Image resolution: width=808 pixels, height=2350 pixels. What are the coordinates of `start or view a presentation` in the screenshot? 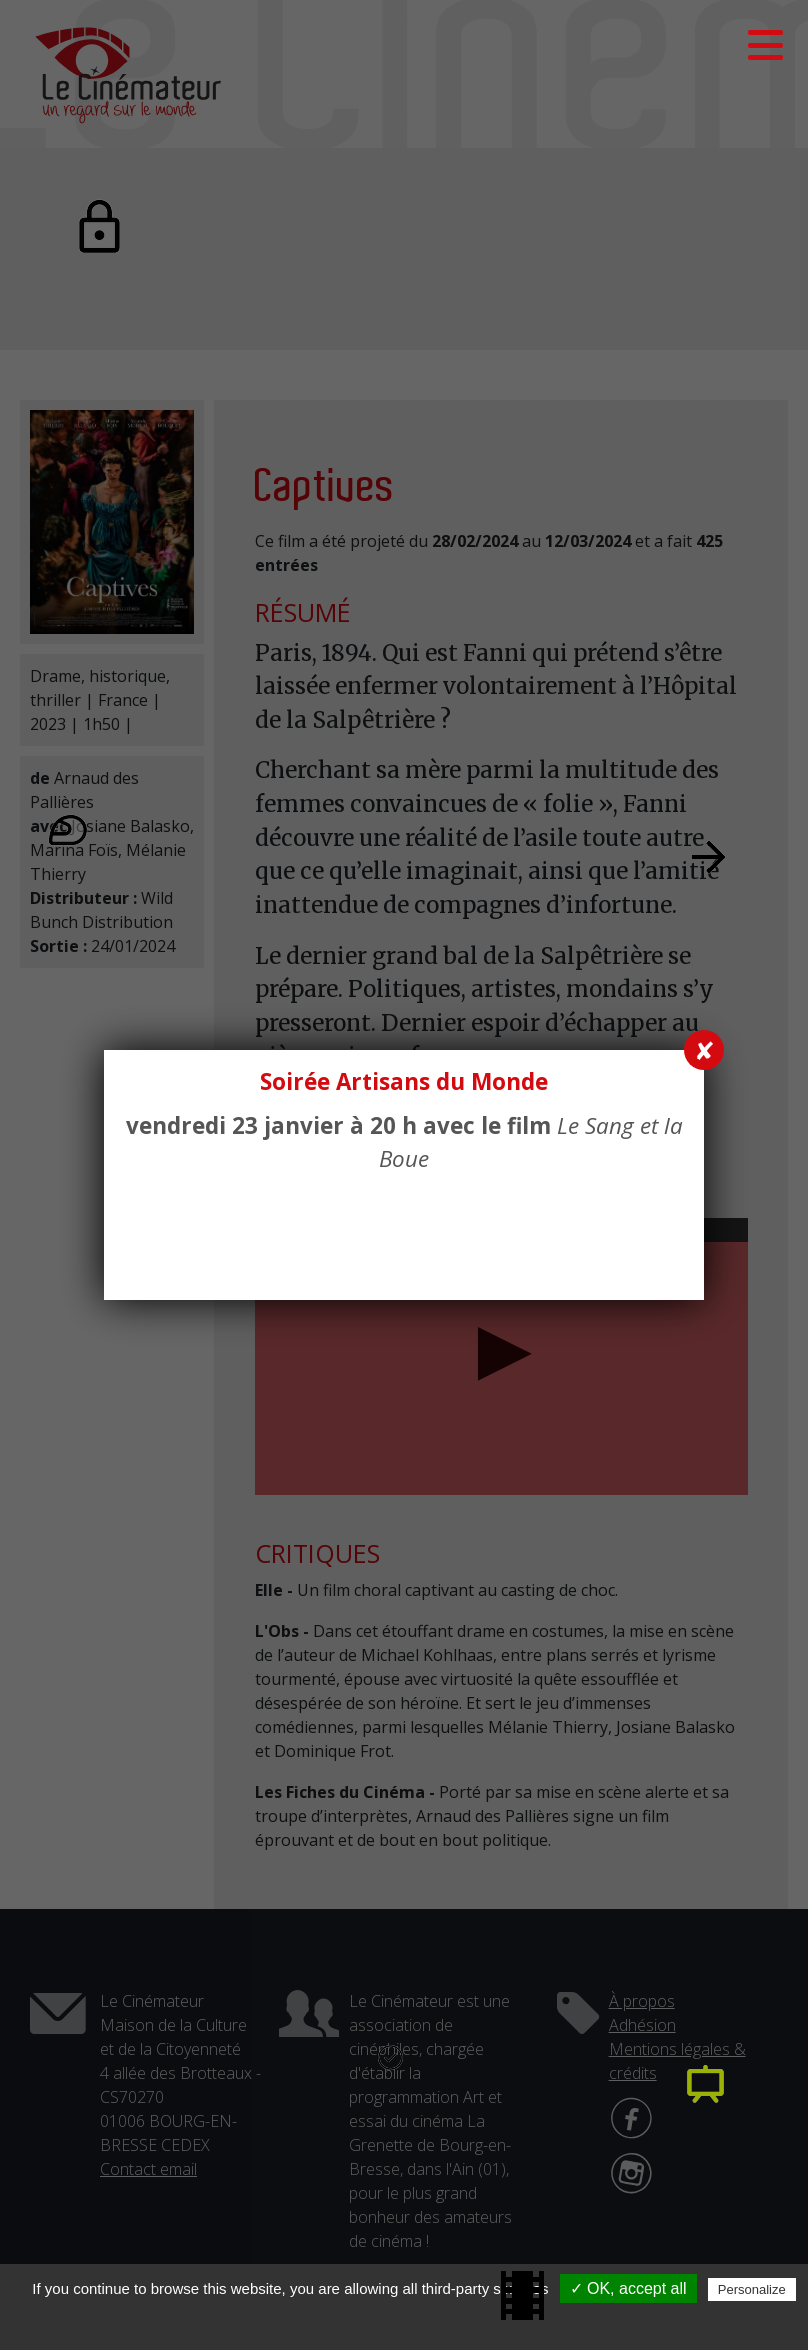 It's located at (705, 2084).